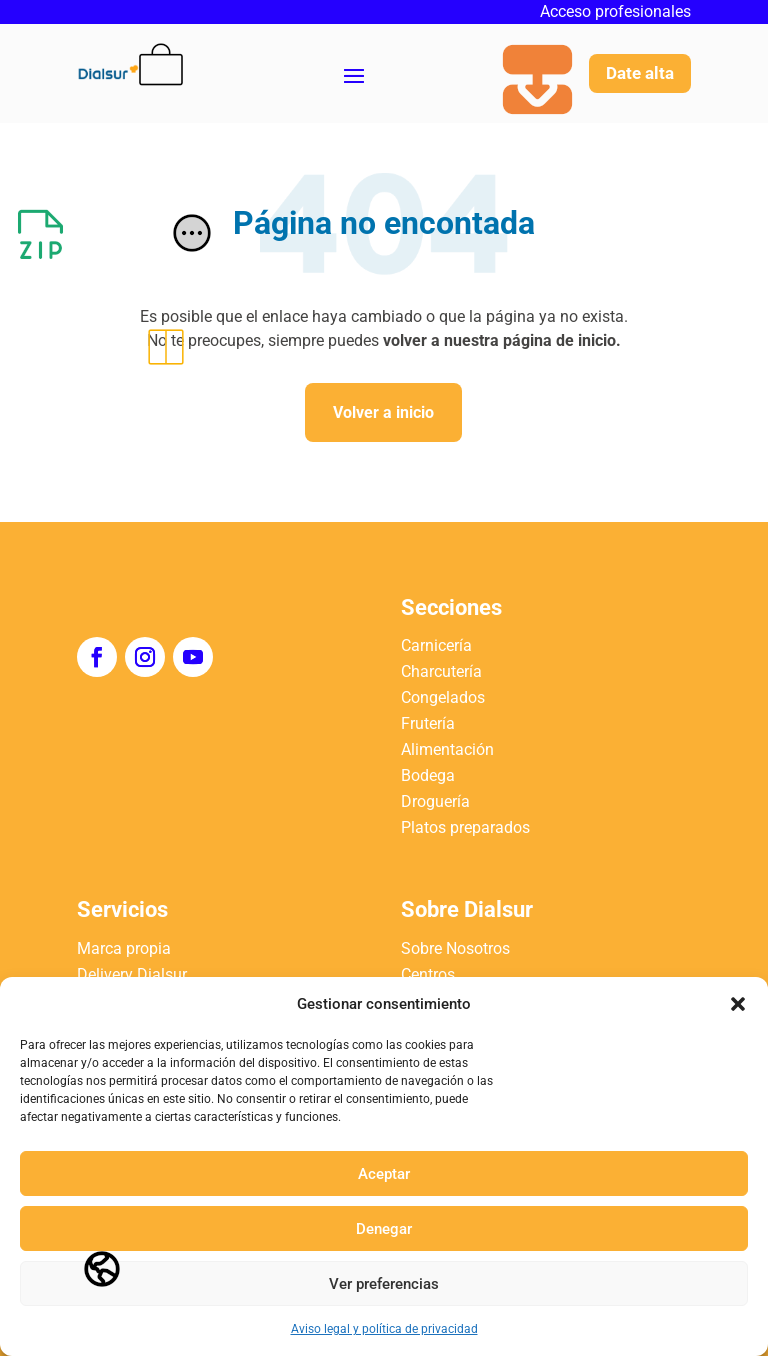 This screenshot has width=768, height=1356. What do you see at coordinates (102, 1269) in the screenshot?
I see `switch to western hemisphere or Americas region` at bounding box center [102, 1269].